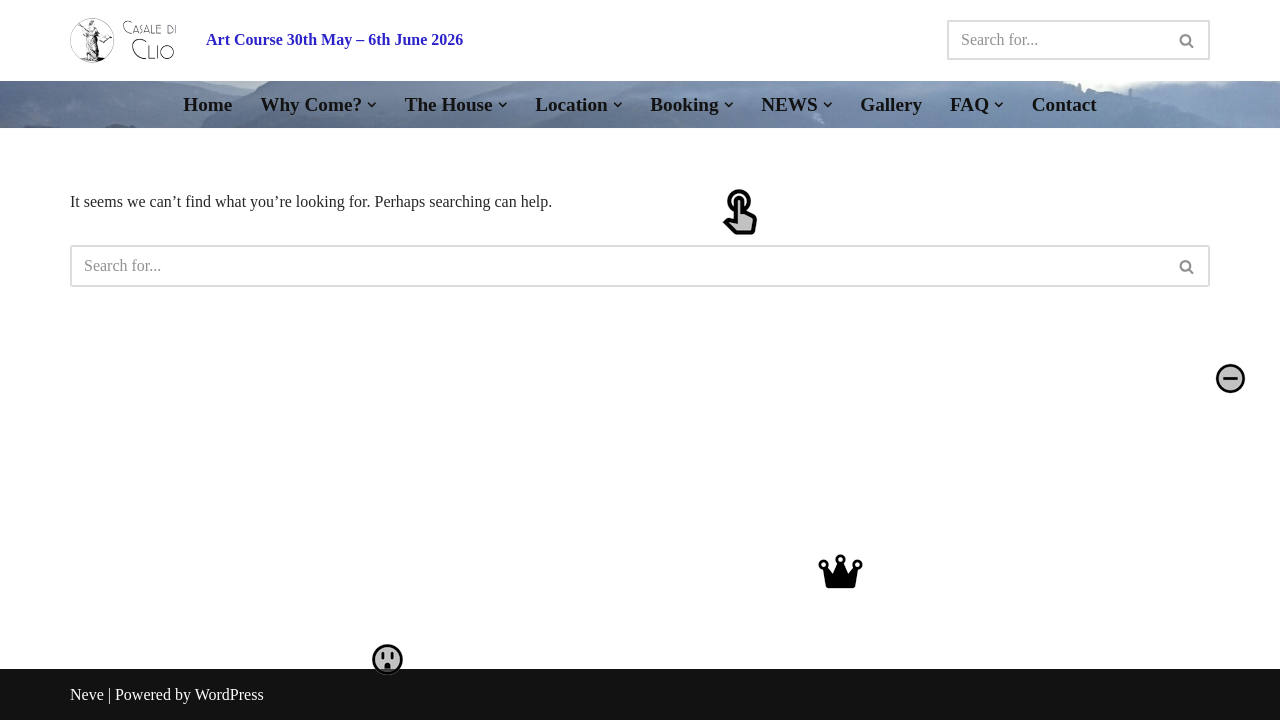 This screenshot has width=1280, height=720. Describe the element at coordinates (740, 213) in the screenshot. I see `tap to interact with touchscreen element` at that location.